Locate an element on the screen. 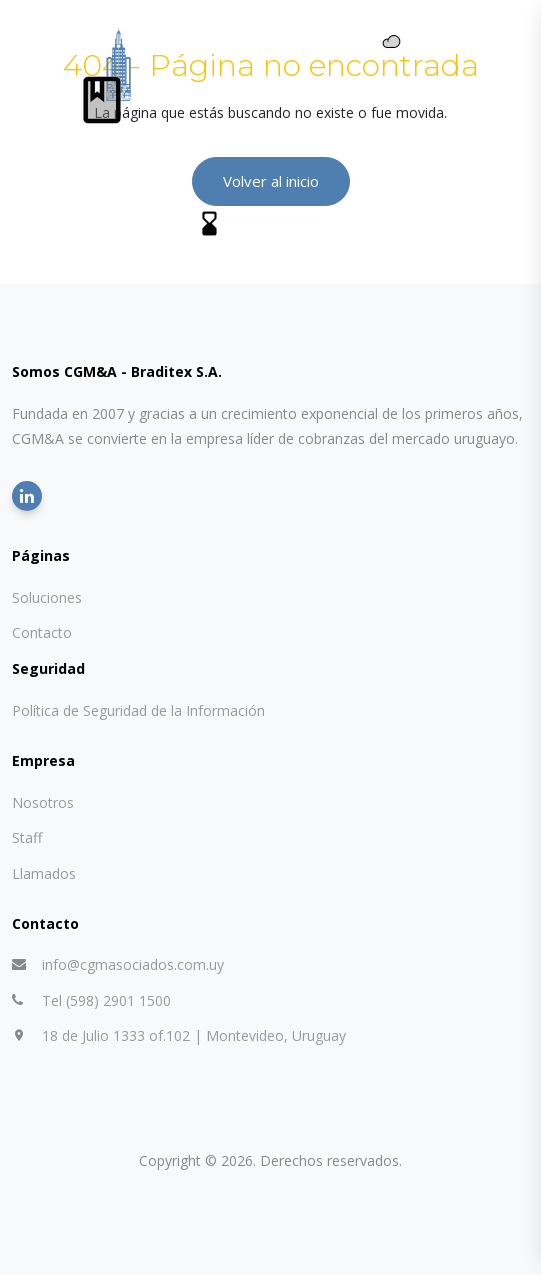 This screenshot has height=1275, width=541. access cloud storage is located at coordinates (391, 41).